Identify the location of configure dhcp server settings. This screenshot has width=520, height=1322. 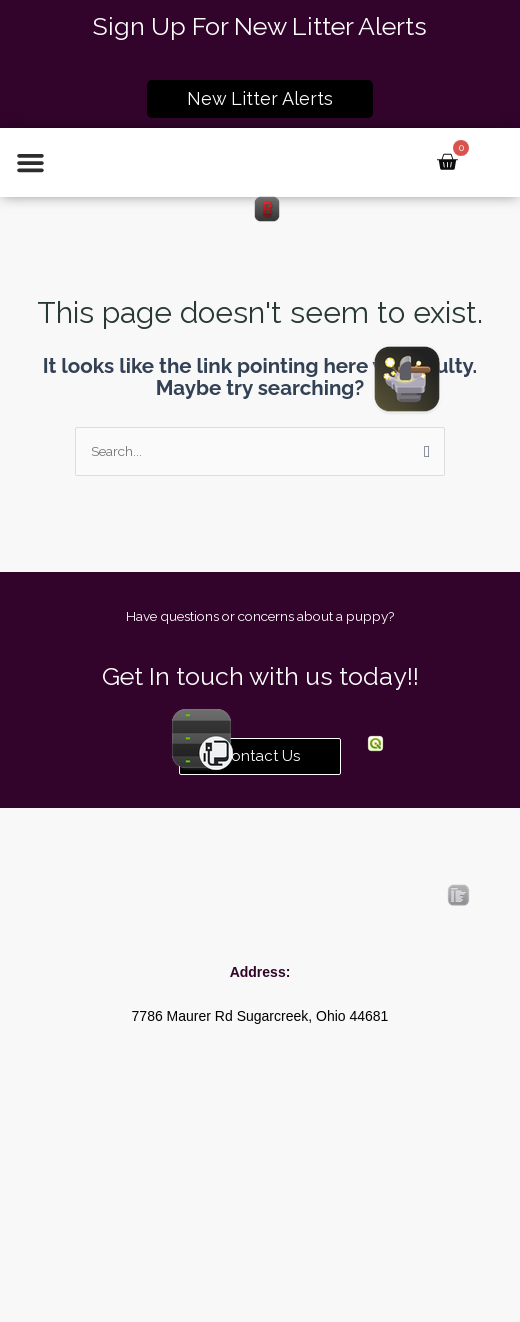
(201, 738).